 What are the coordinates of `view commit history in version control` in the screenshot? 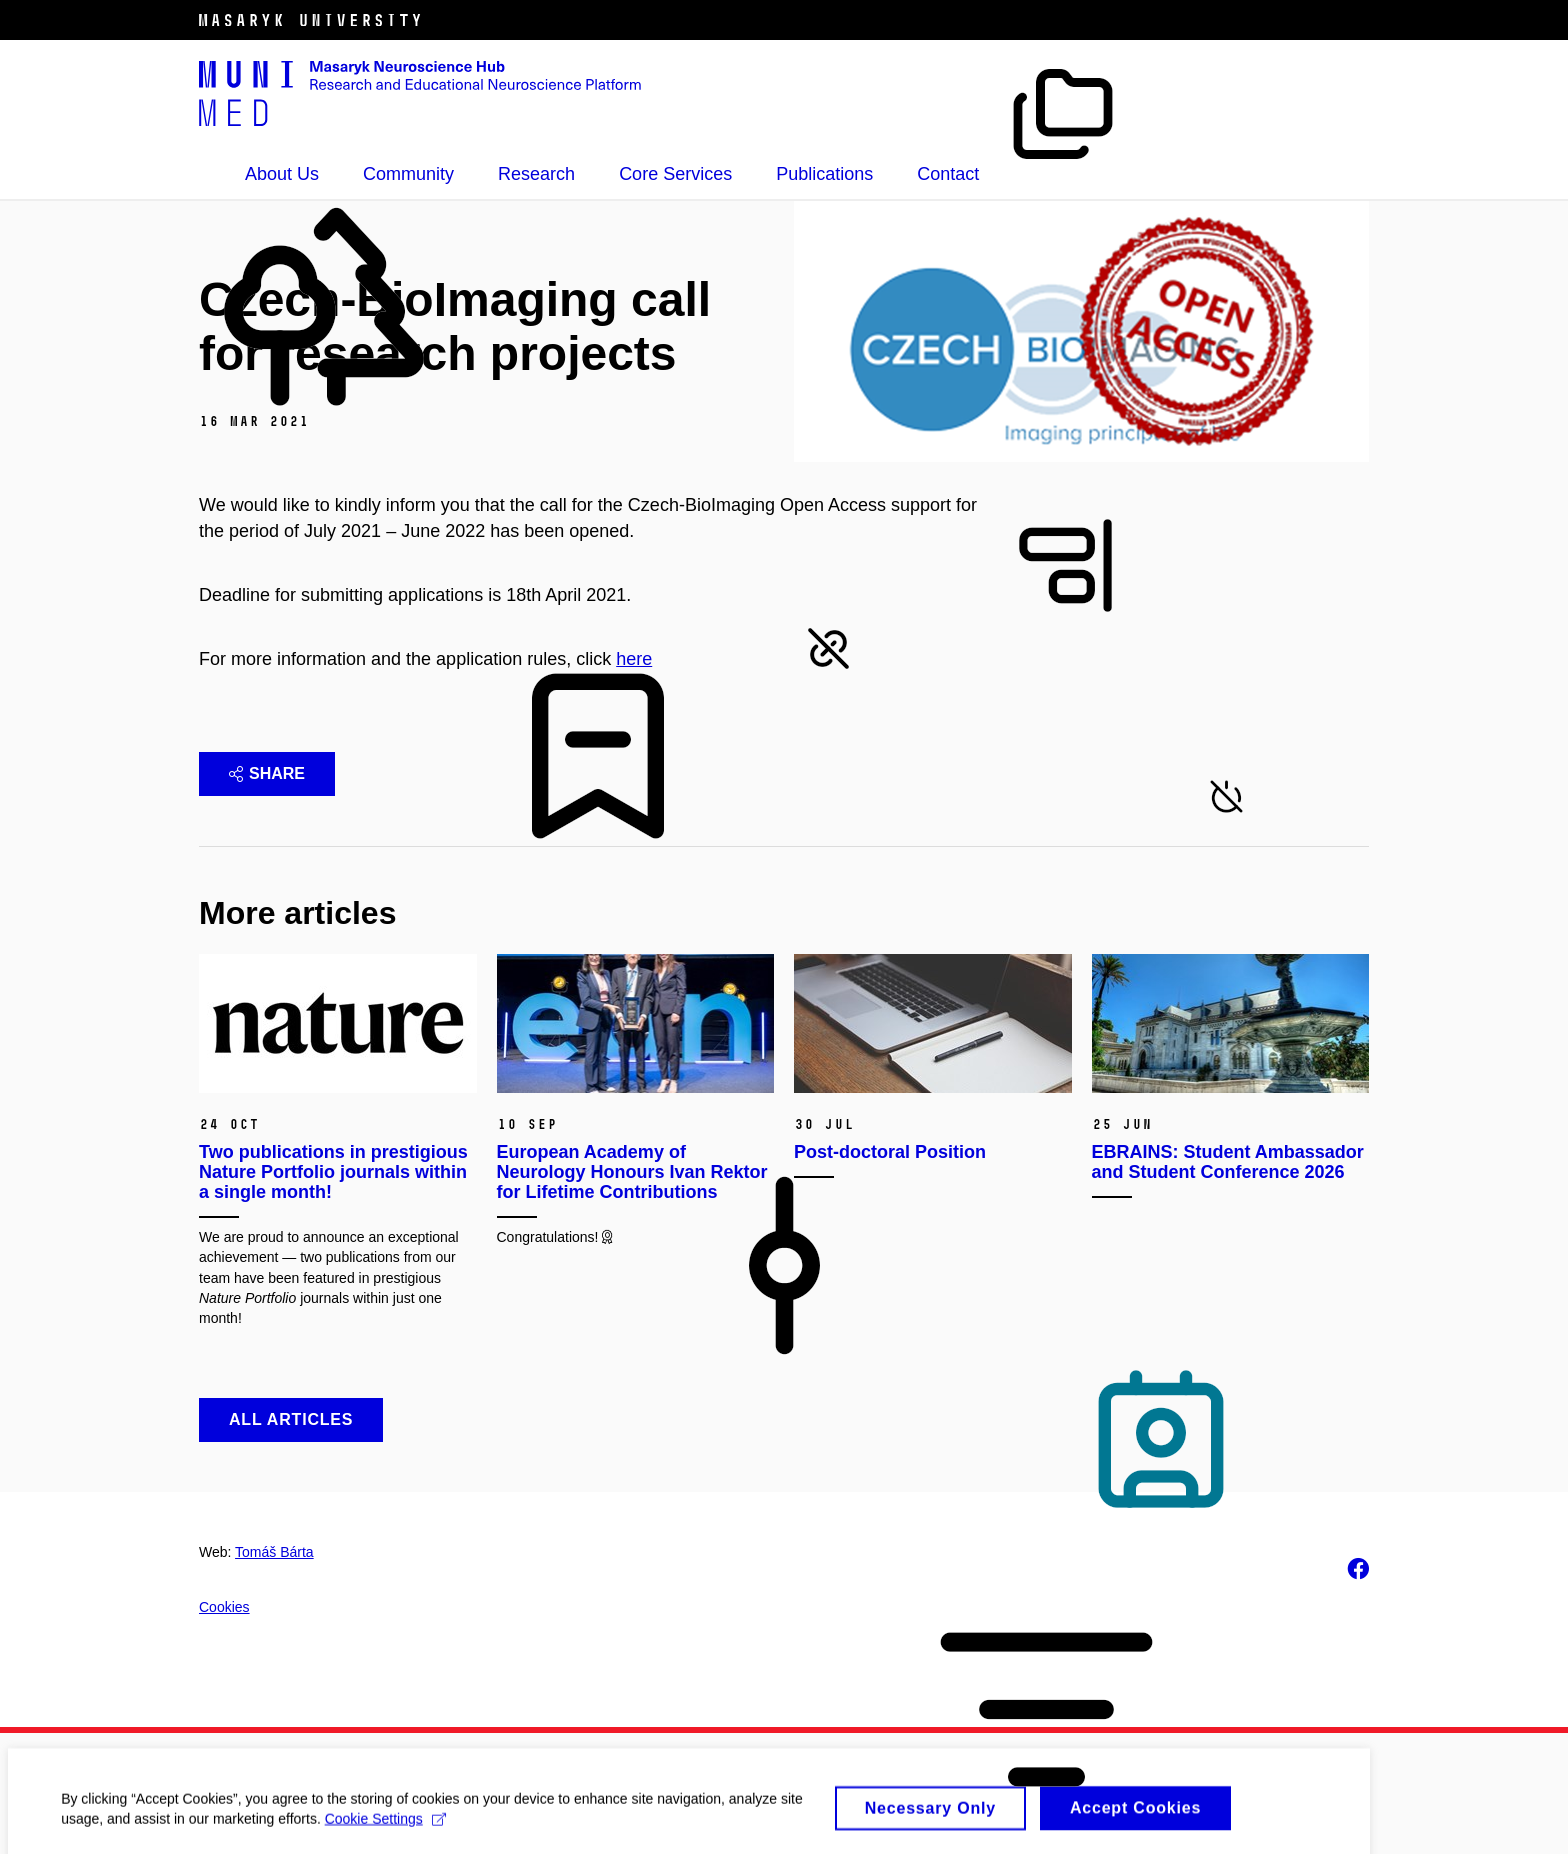 It's located at (784, 1265).